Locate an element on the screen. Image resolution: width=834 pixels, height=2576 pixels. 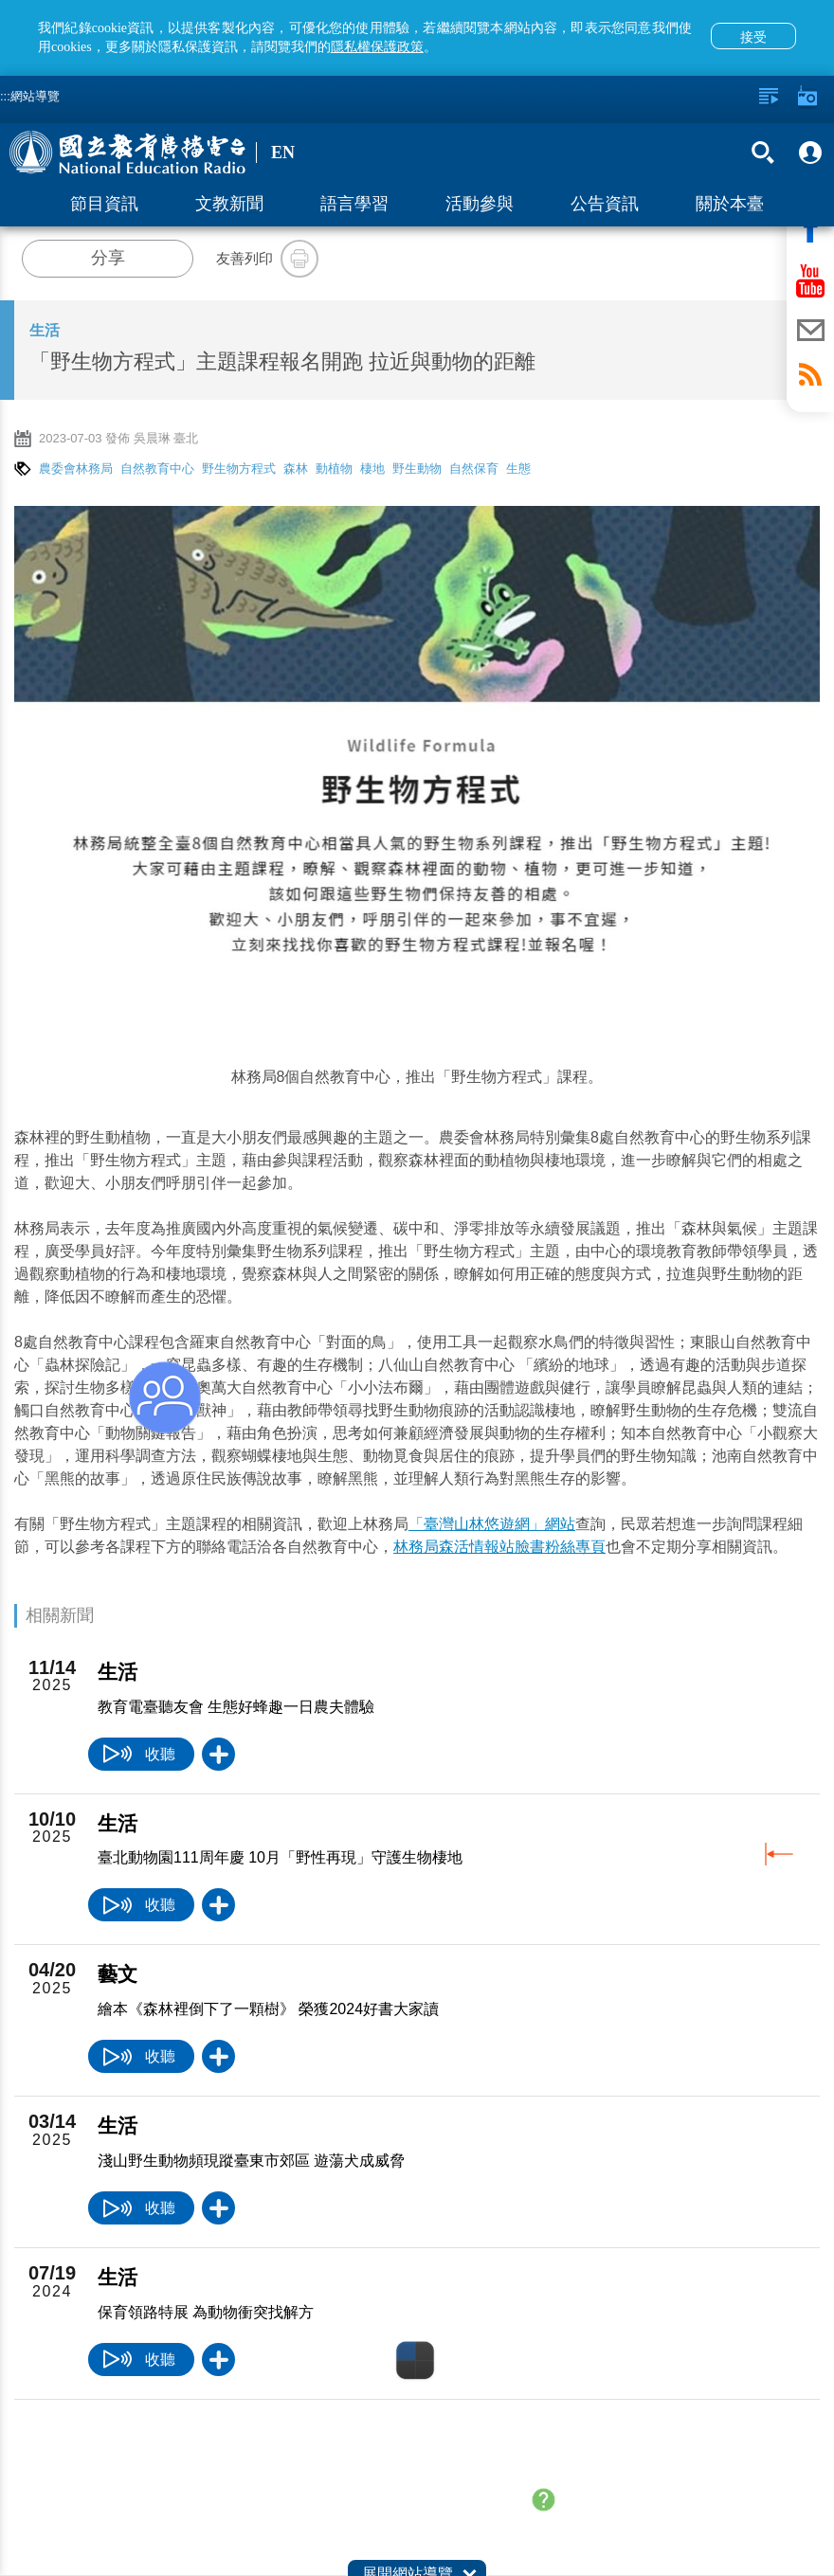
indicates unknown or unrecognized file status is located at coordinates (543, 2499).